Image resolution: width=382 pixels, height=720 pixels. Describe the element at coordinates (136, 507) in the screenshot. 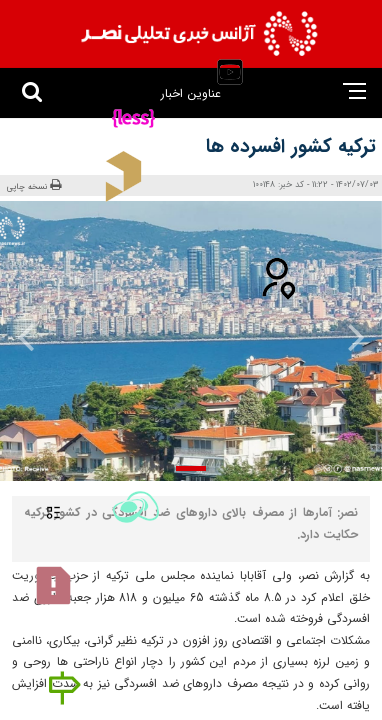

I see `ArangoDB database service logo` at that location.